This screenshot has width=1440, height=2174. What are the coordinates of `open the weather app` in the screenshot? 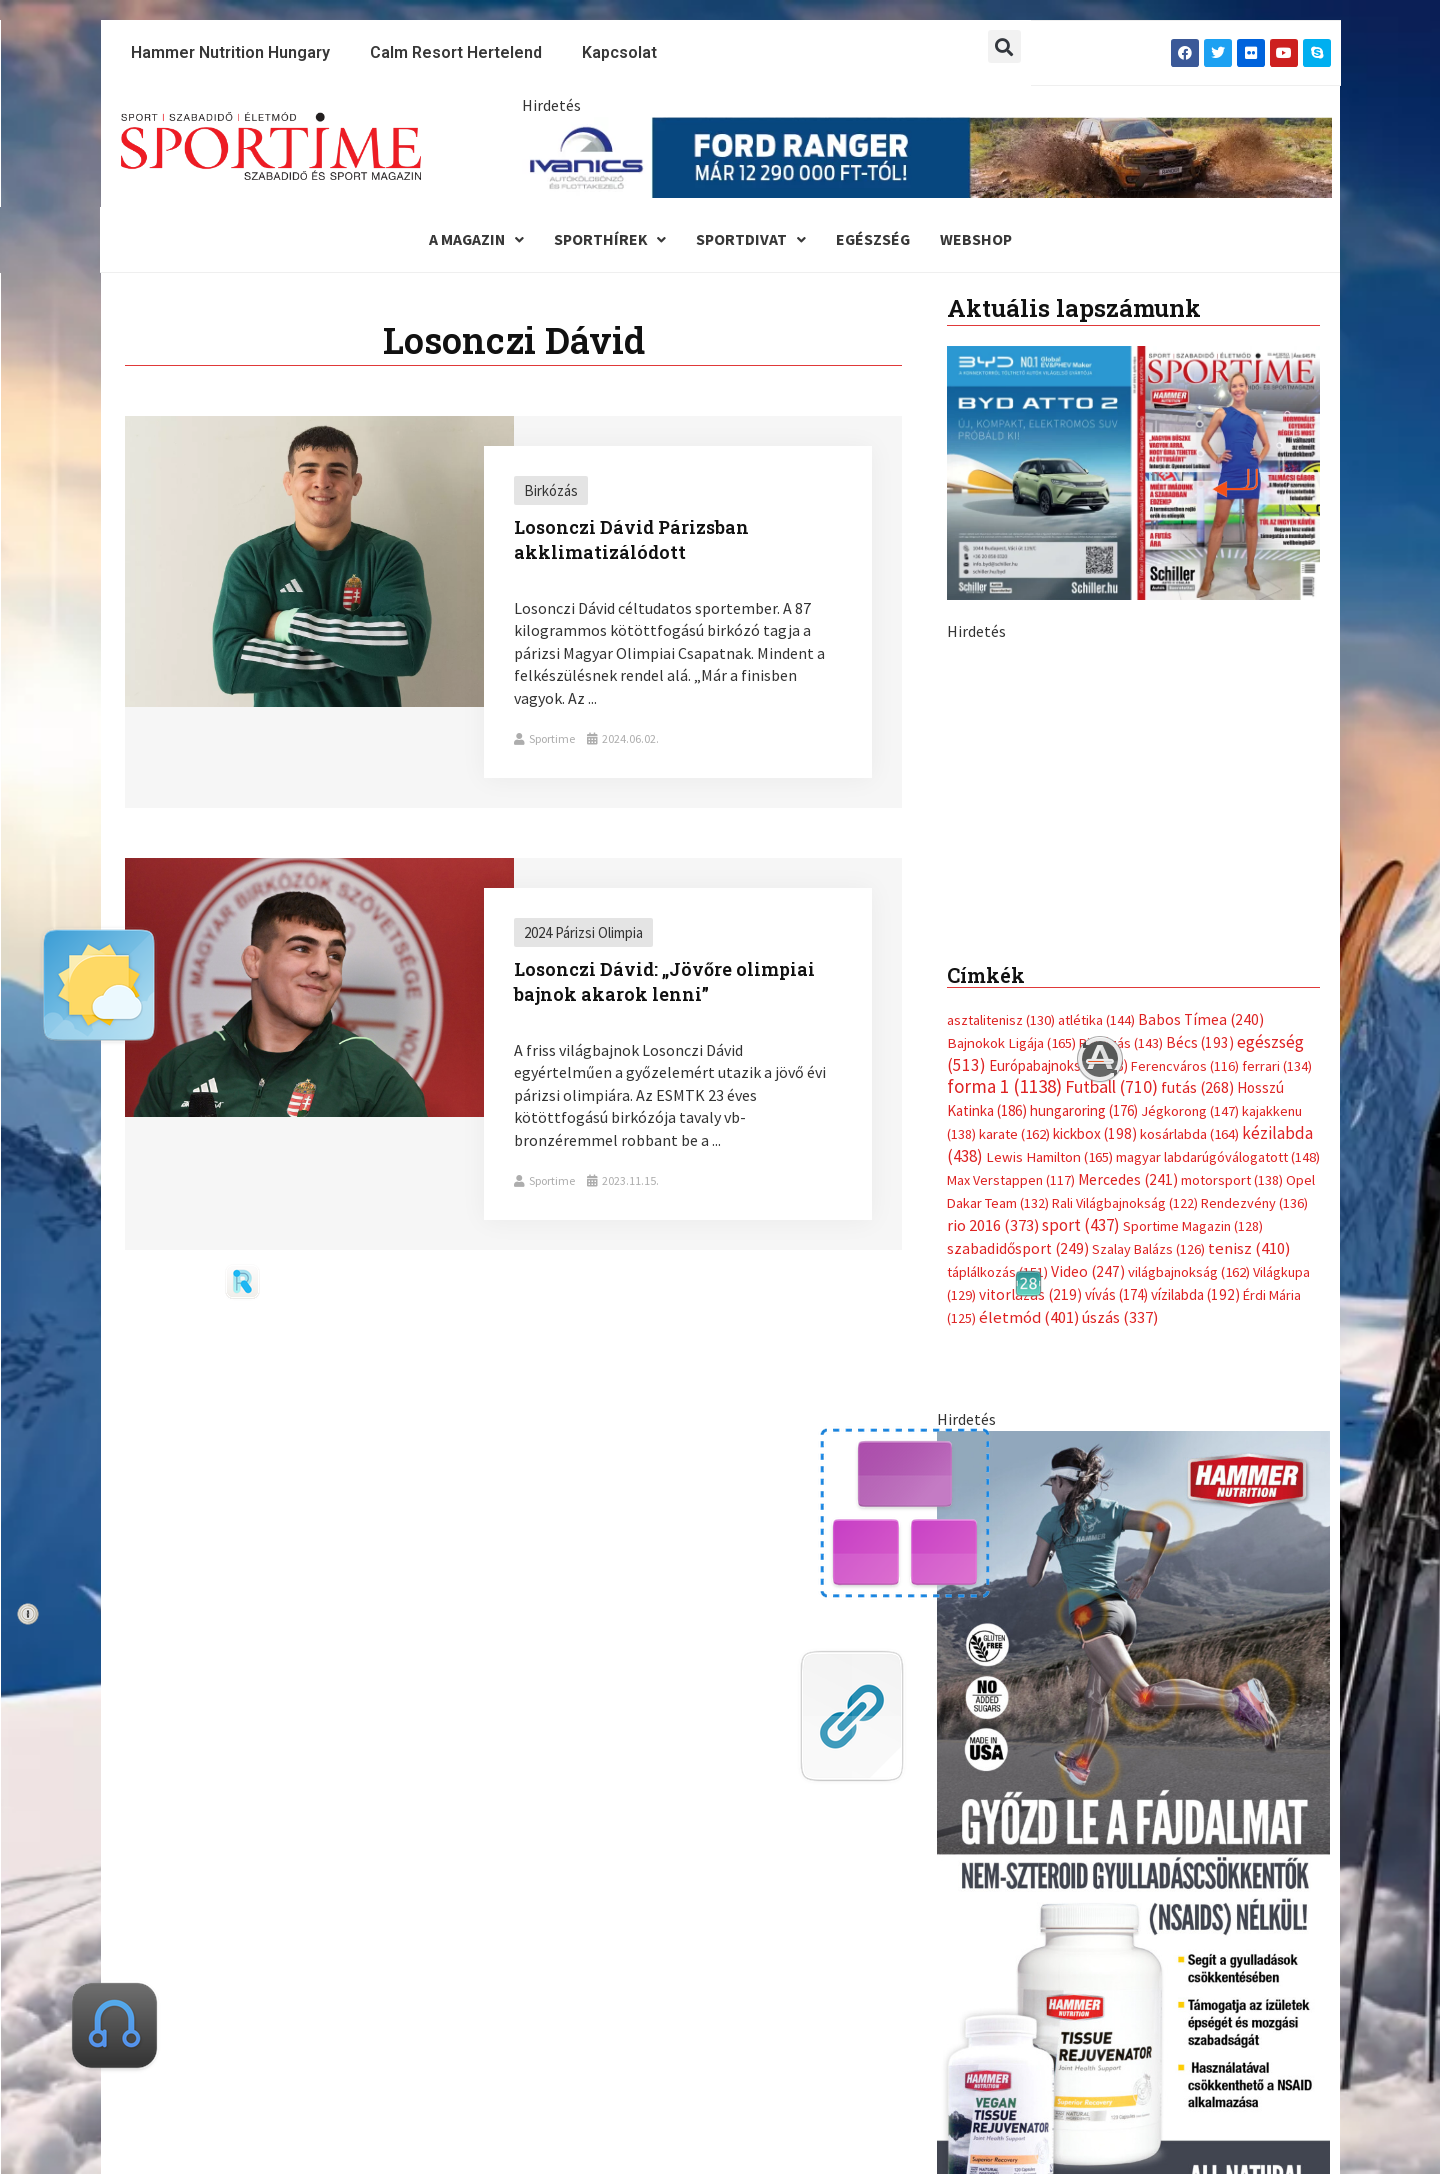 It's located at (99, 985).